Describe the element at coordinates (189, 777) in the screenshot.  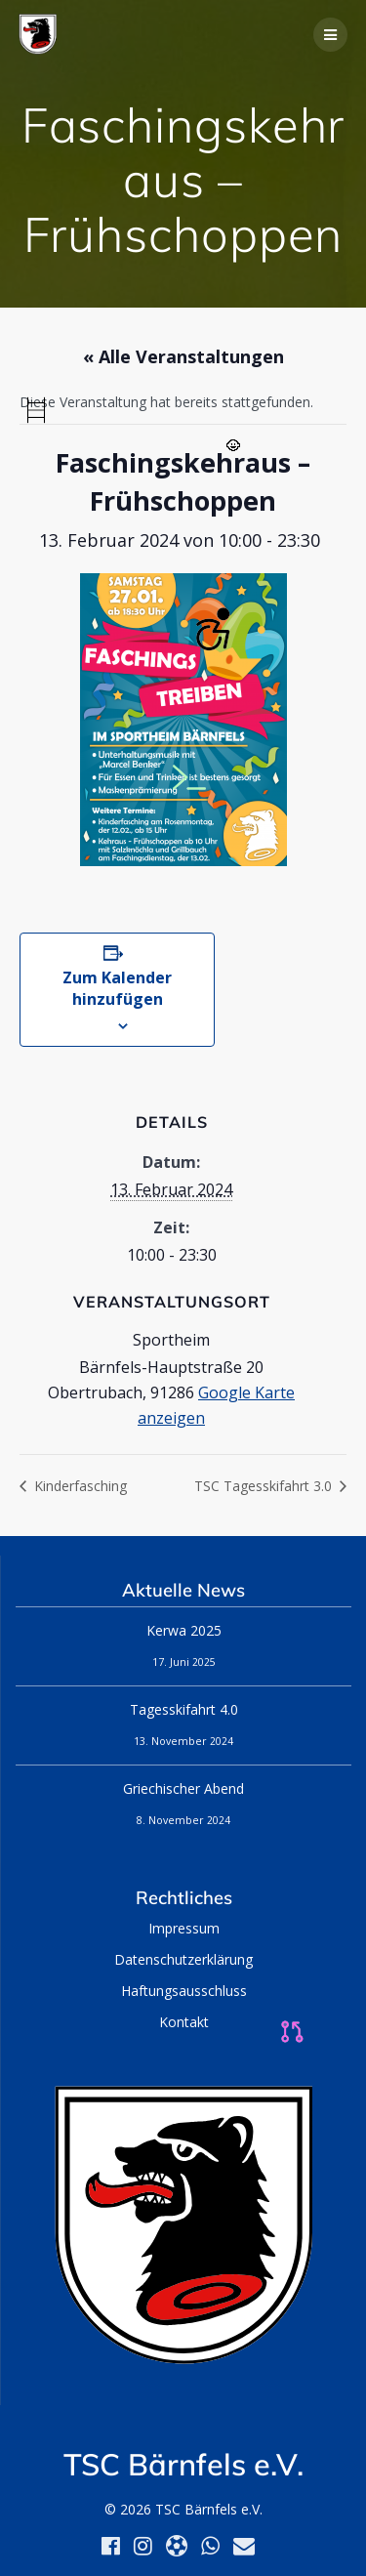
I see `open the command line terminal` at that location.